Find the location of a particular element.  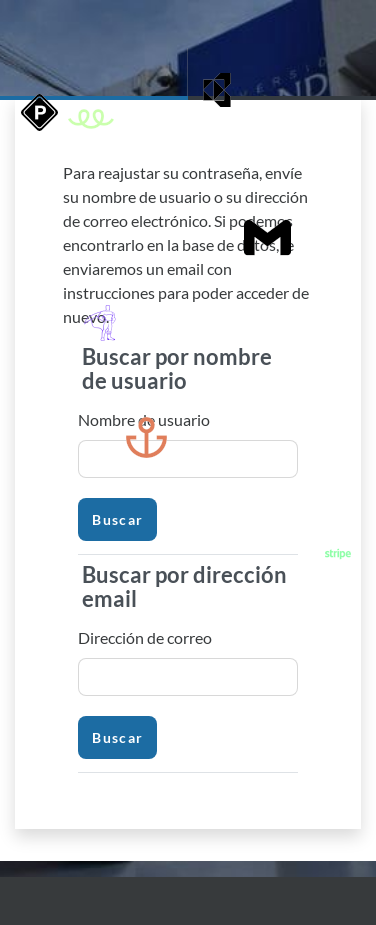

greensock animation platform (gsap) logo is located at coordinates (100, 323).